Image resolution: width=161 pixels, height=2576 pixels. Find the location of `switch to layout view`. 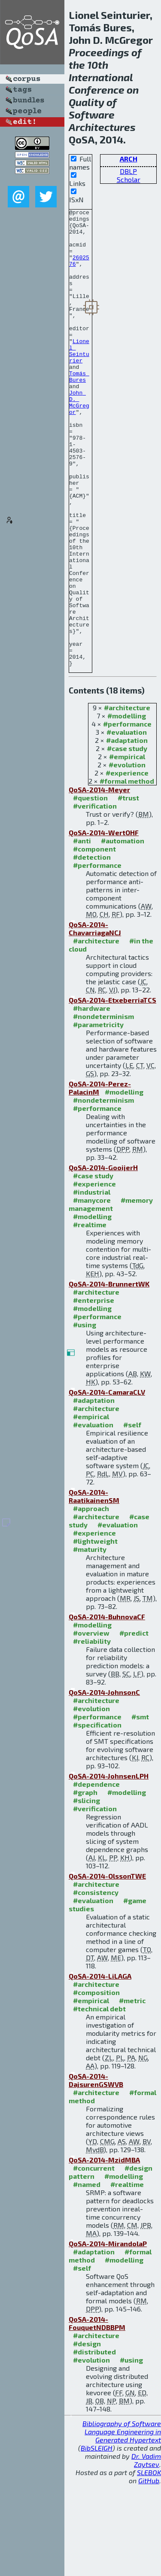

switch to layout view is located at coordinates (71, 1353).